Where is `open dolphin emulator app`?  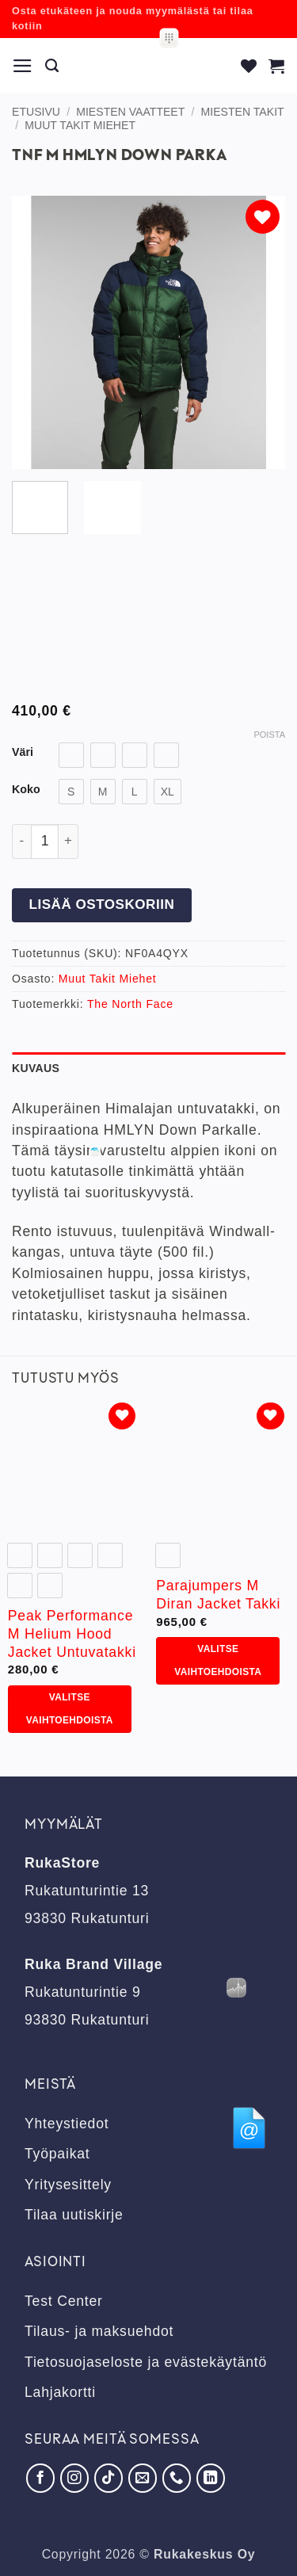
open dolphin emulator app is located at coordinates (95, 1150).